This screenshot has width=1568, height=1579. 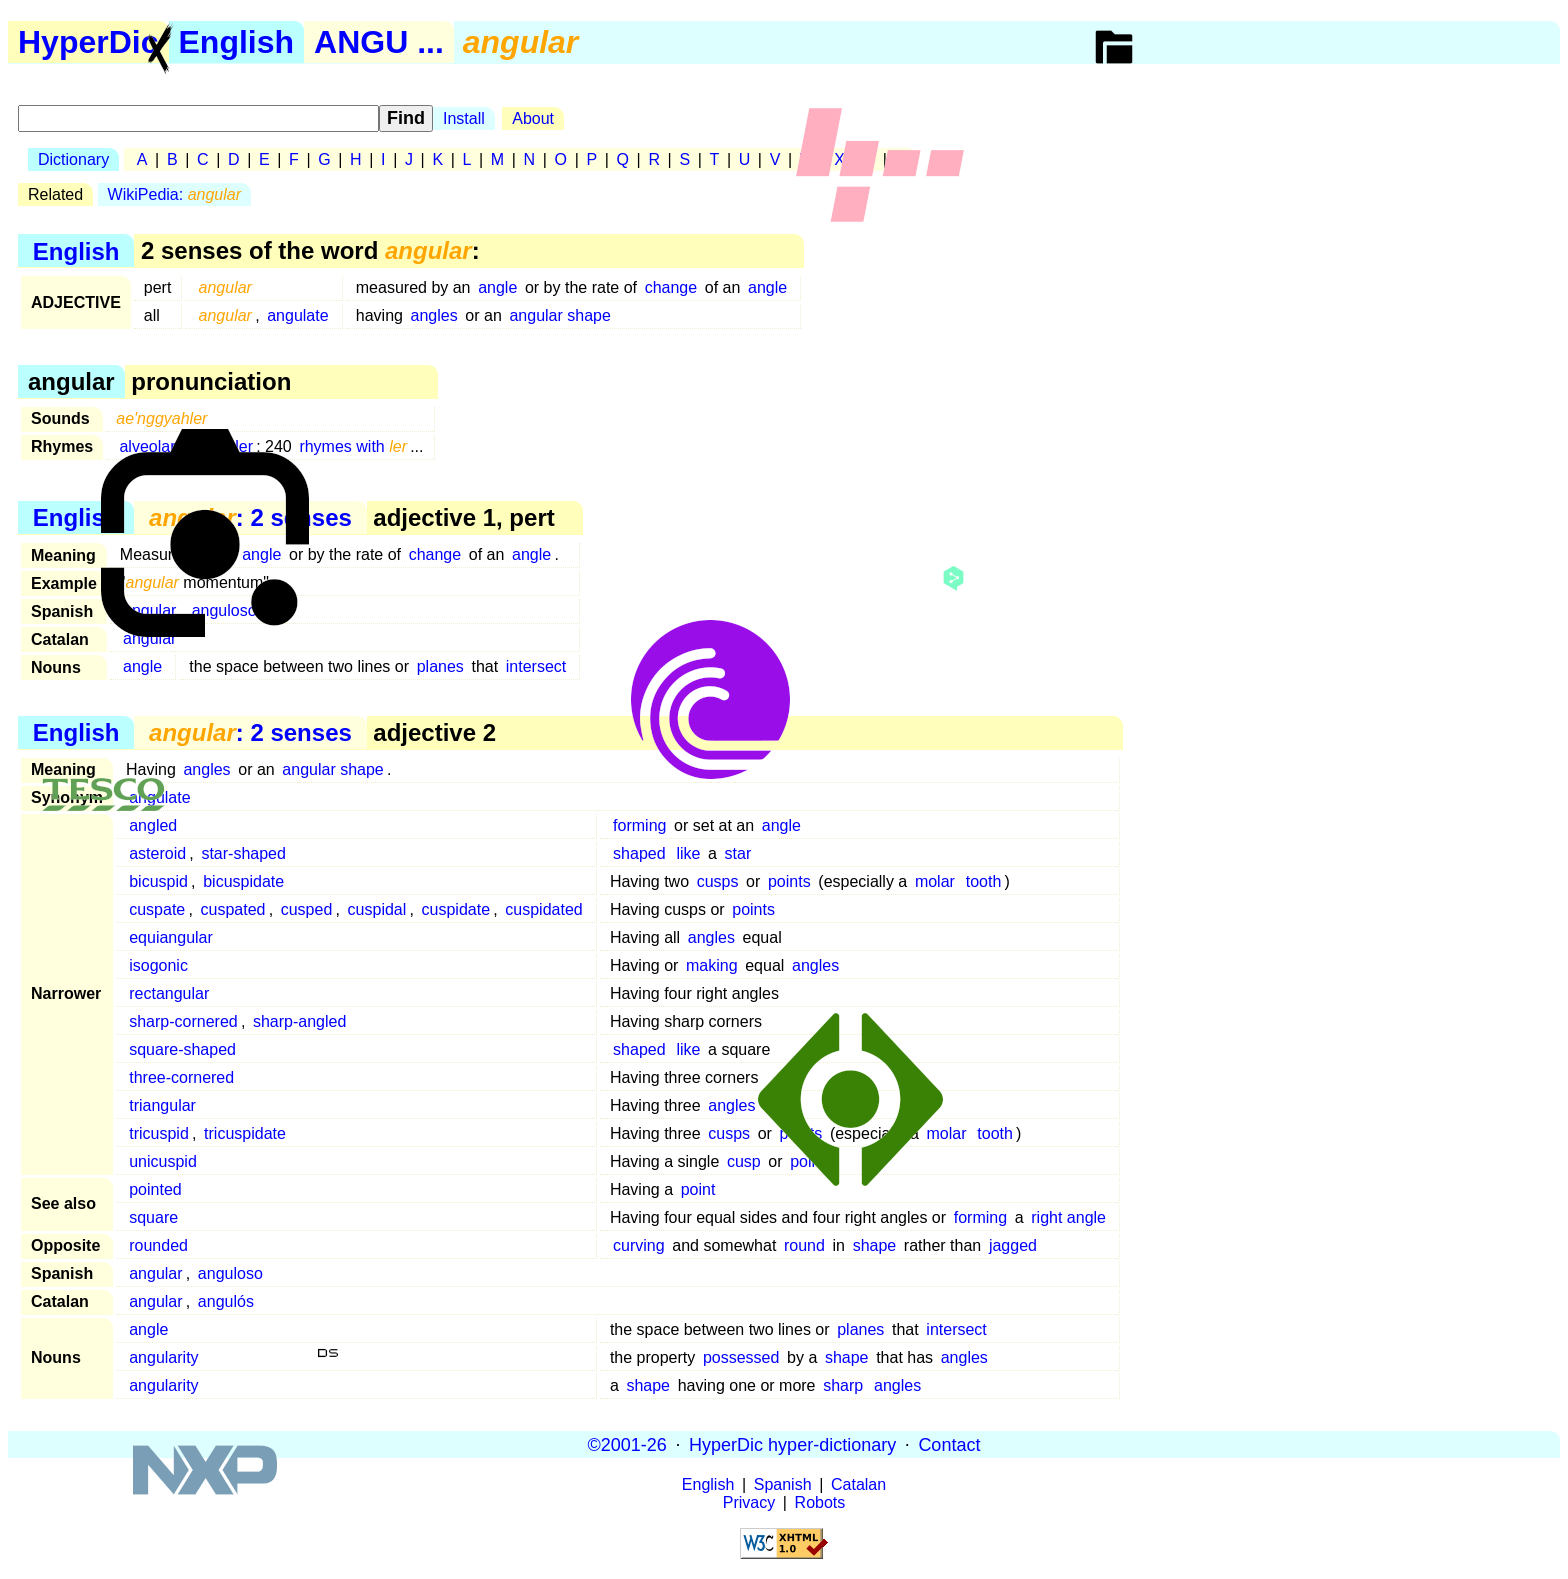 What do you see at coordinates (880, 165) in the screenshot?
I see `visit have i been pwned website` at bounding box center [880, 165].